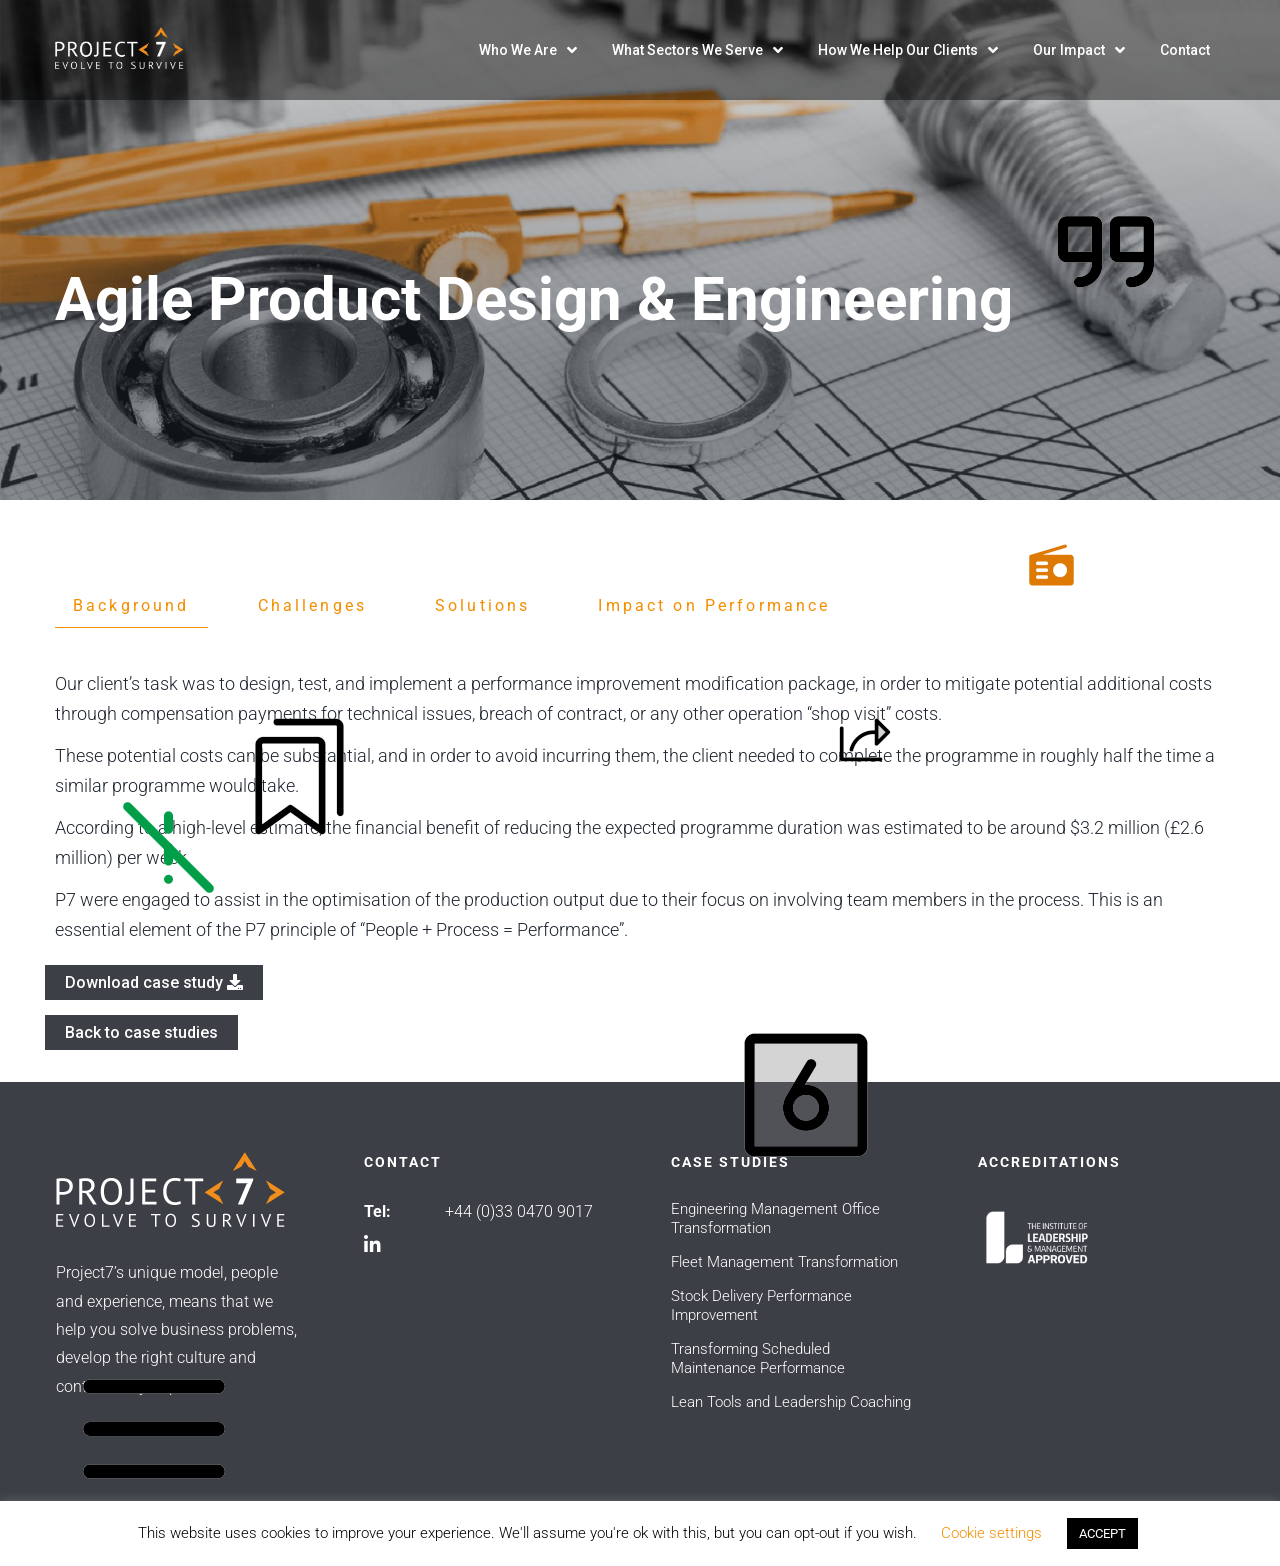  What do you see at coordinates (154, 1429) in the screenshot?
I see `open navigation menu` at bounding box center [154, 1429].